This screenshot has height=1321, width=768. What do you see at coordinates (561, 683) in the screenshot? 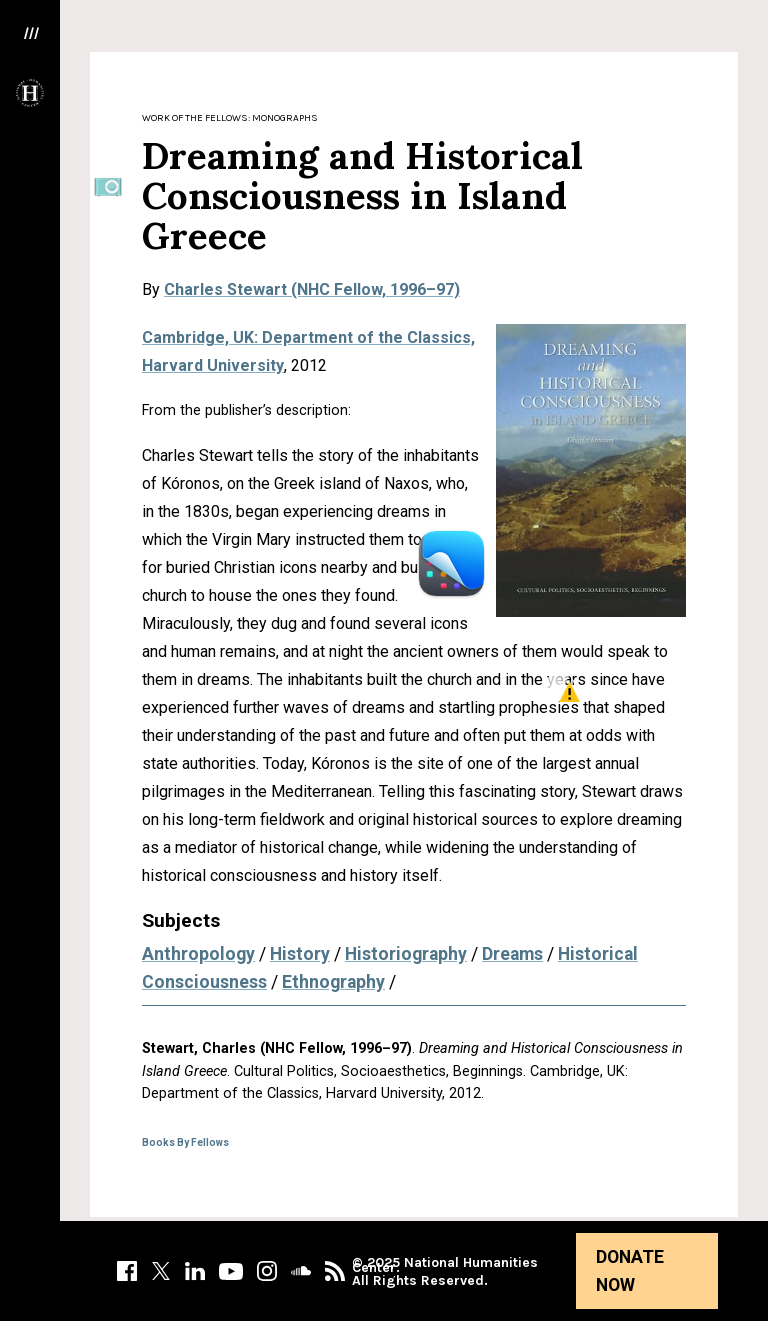
I see `onedrive sync warning or issue detected` at bounding box center [561, 683].